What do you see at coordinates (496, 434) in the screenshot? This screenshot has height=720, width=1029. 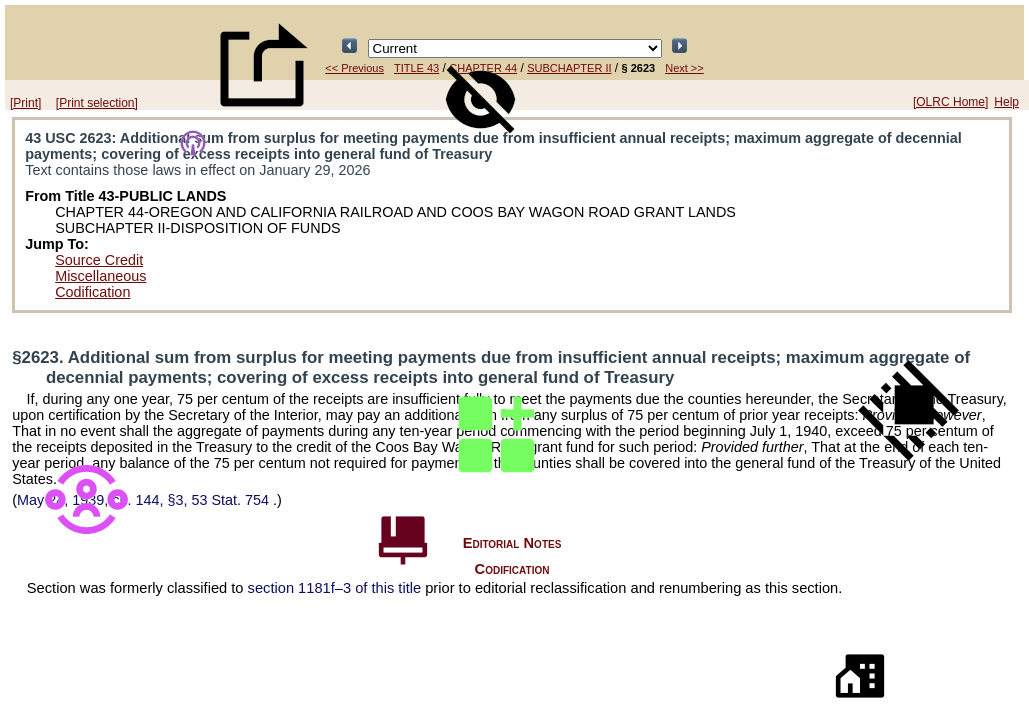 I see `add a new function or module` at bounding box center [496, 434].